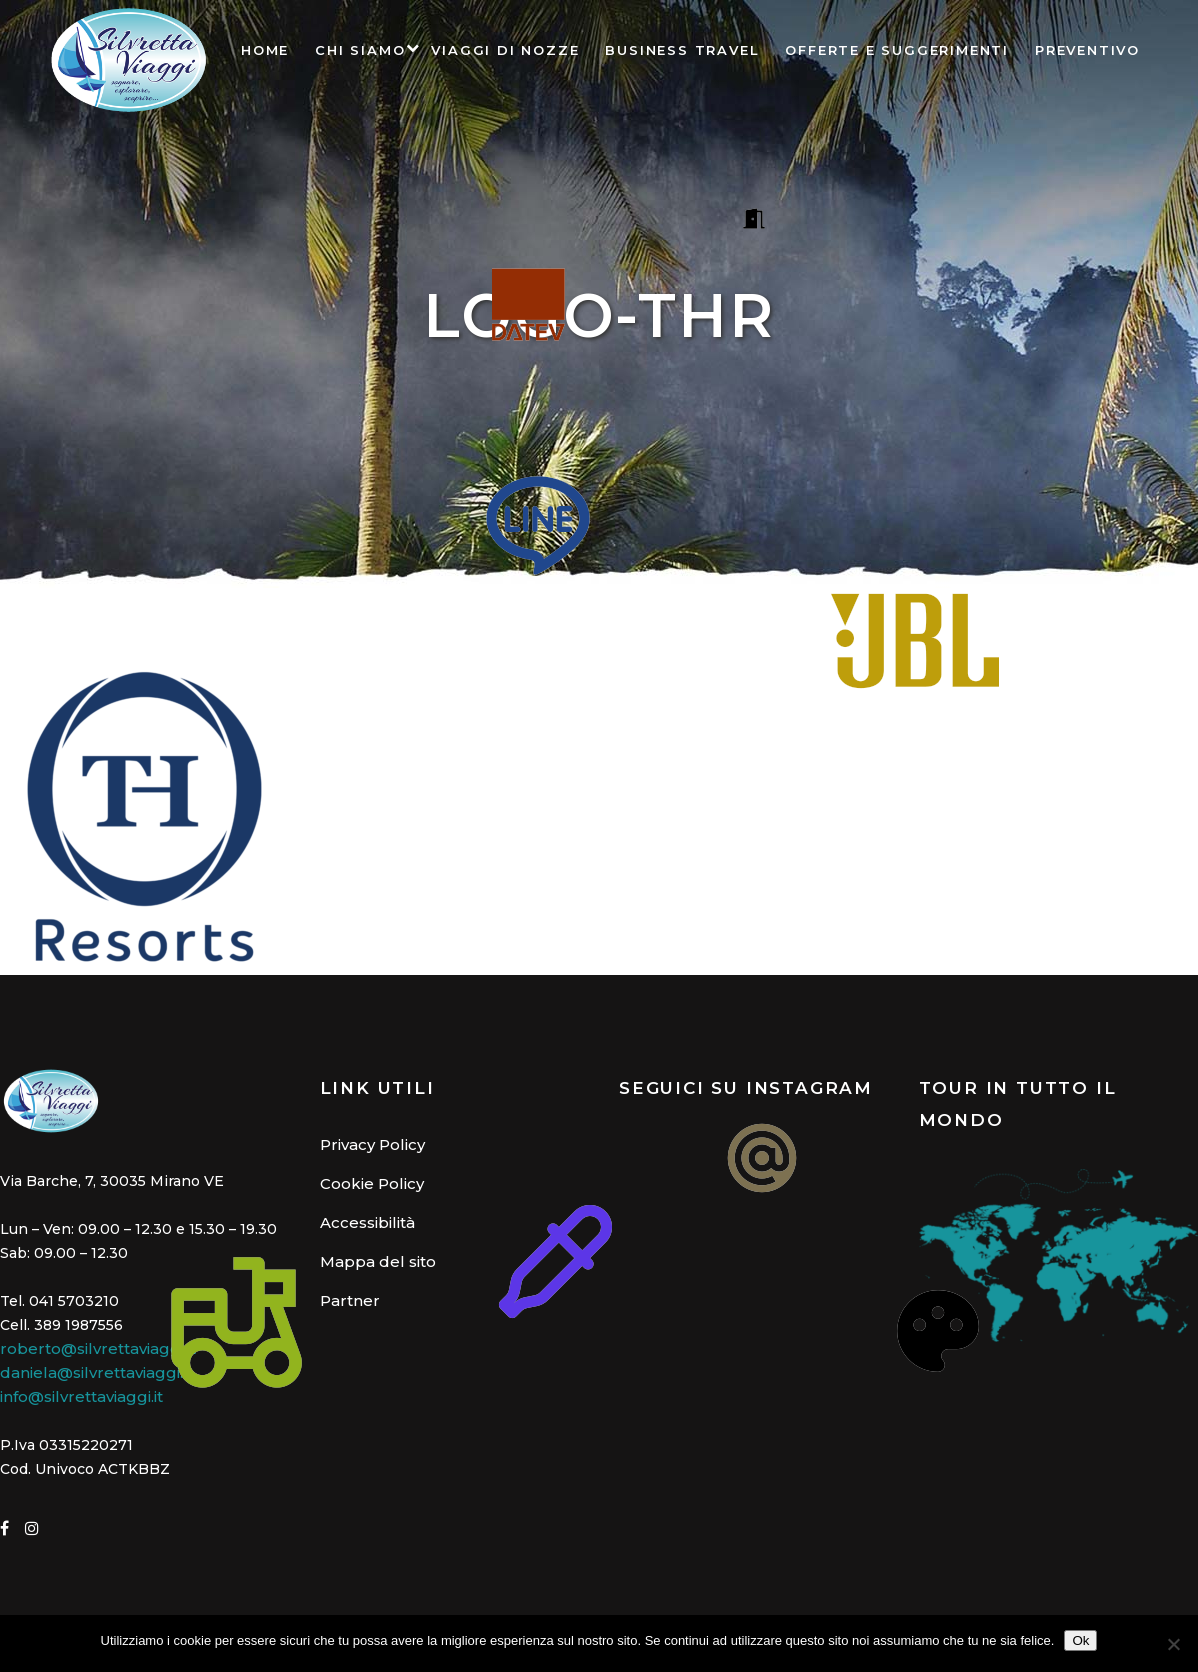 The width and height of the screenshot is (1198, 1672). What do you see at coordinates (754, 219) in the screenshot?
I see `log out or exit the application` at bounding box center [754, 219].